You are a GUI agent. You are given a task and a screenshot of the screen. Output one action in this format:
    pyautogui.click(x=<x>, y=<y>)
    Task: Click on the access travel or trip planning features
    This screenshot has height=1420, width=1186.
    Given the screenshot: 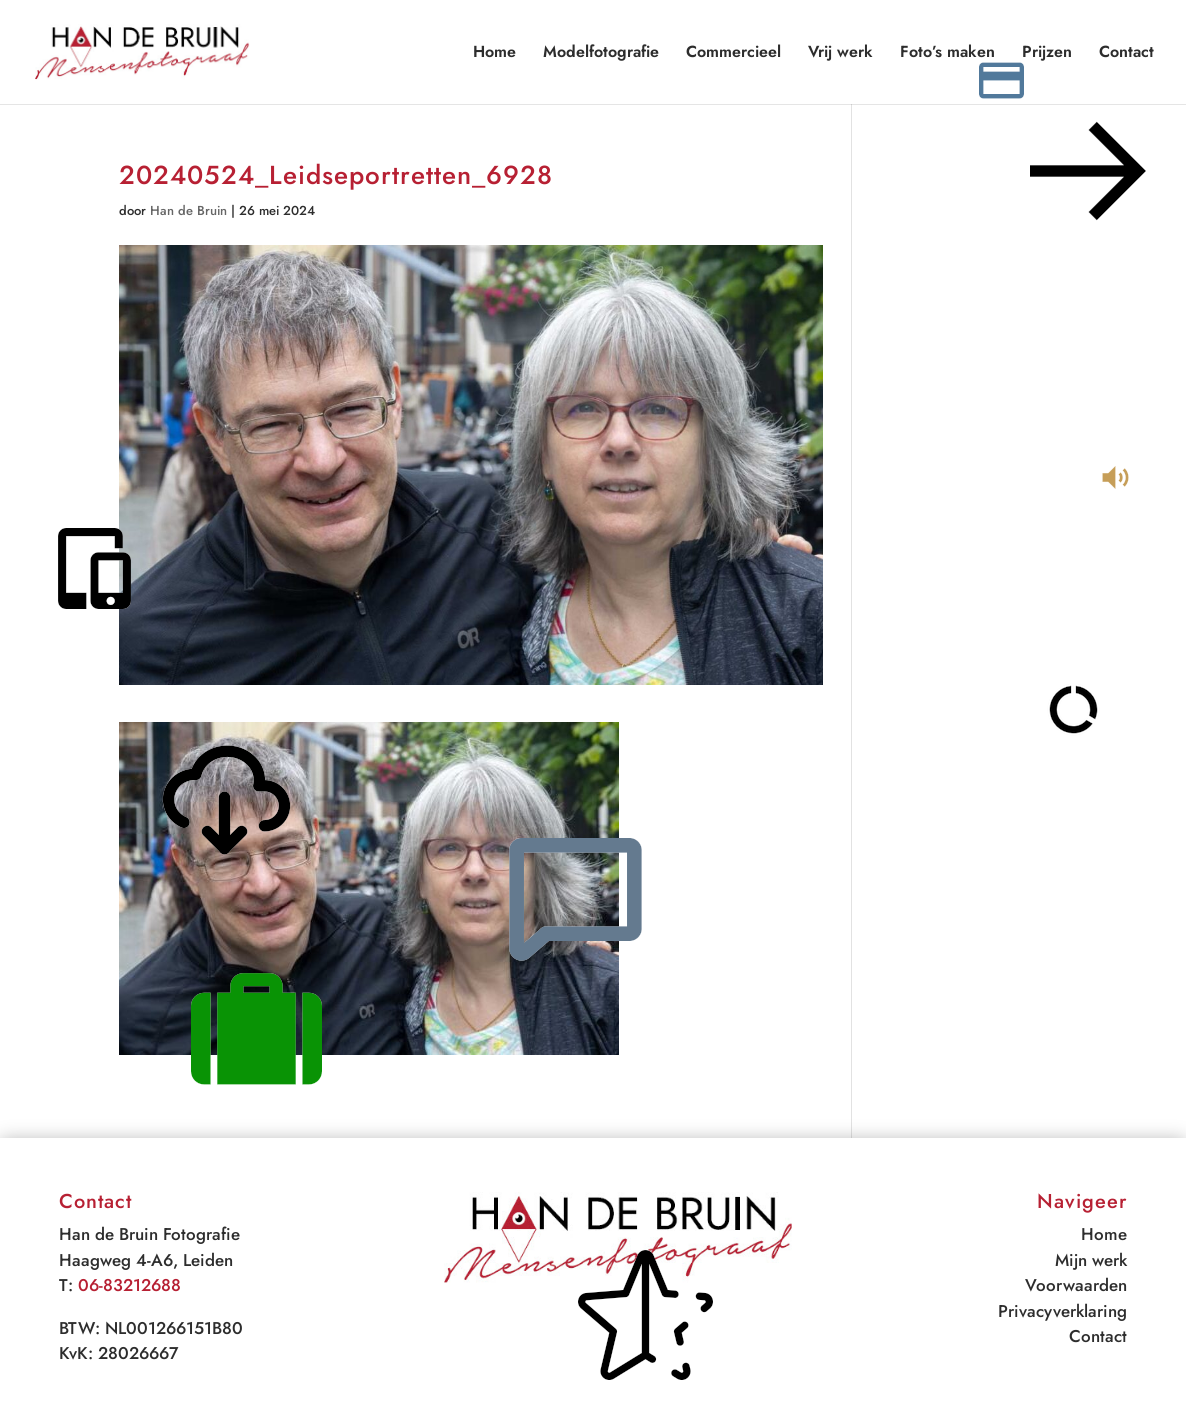 What is the action you would take?
    pyautogui.click(x=256, y=1025)
    